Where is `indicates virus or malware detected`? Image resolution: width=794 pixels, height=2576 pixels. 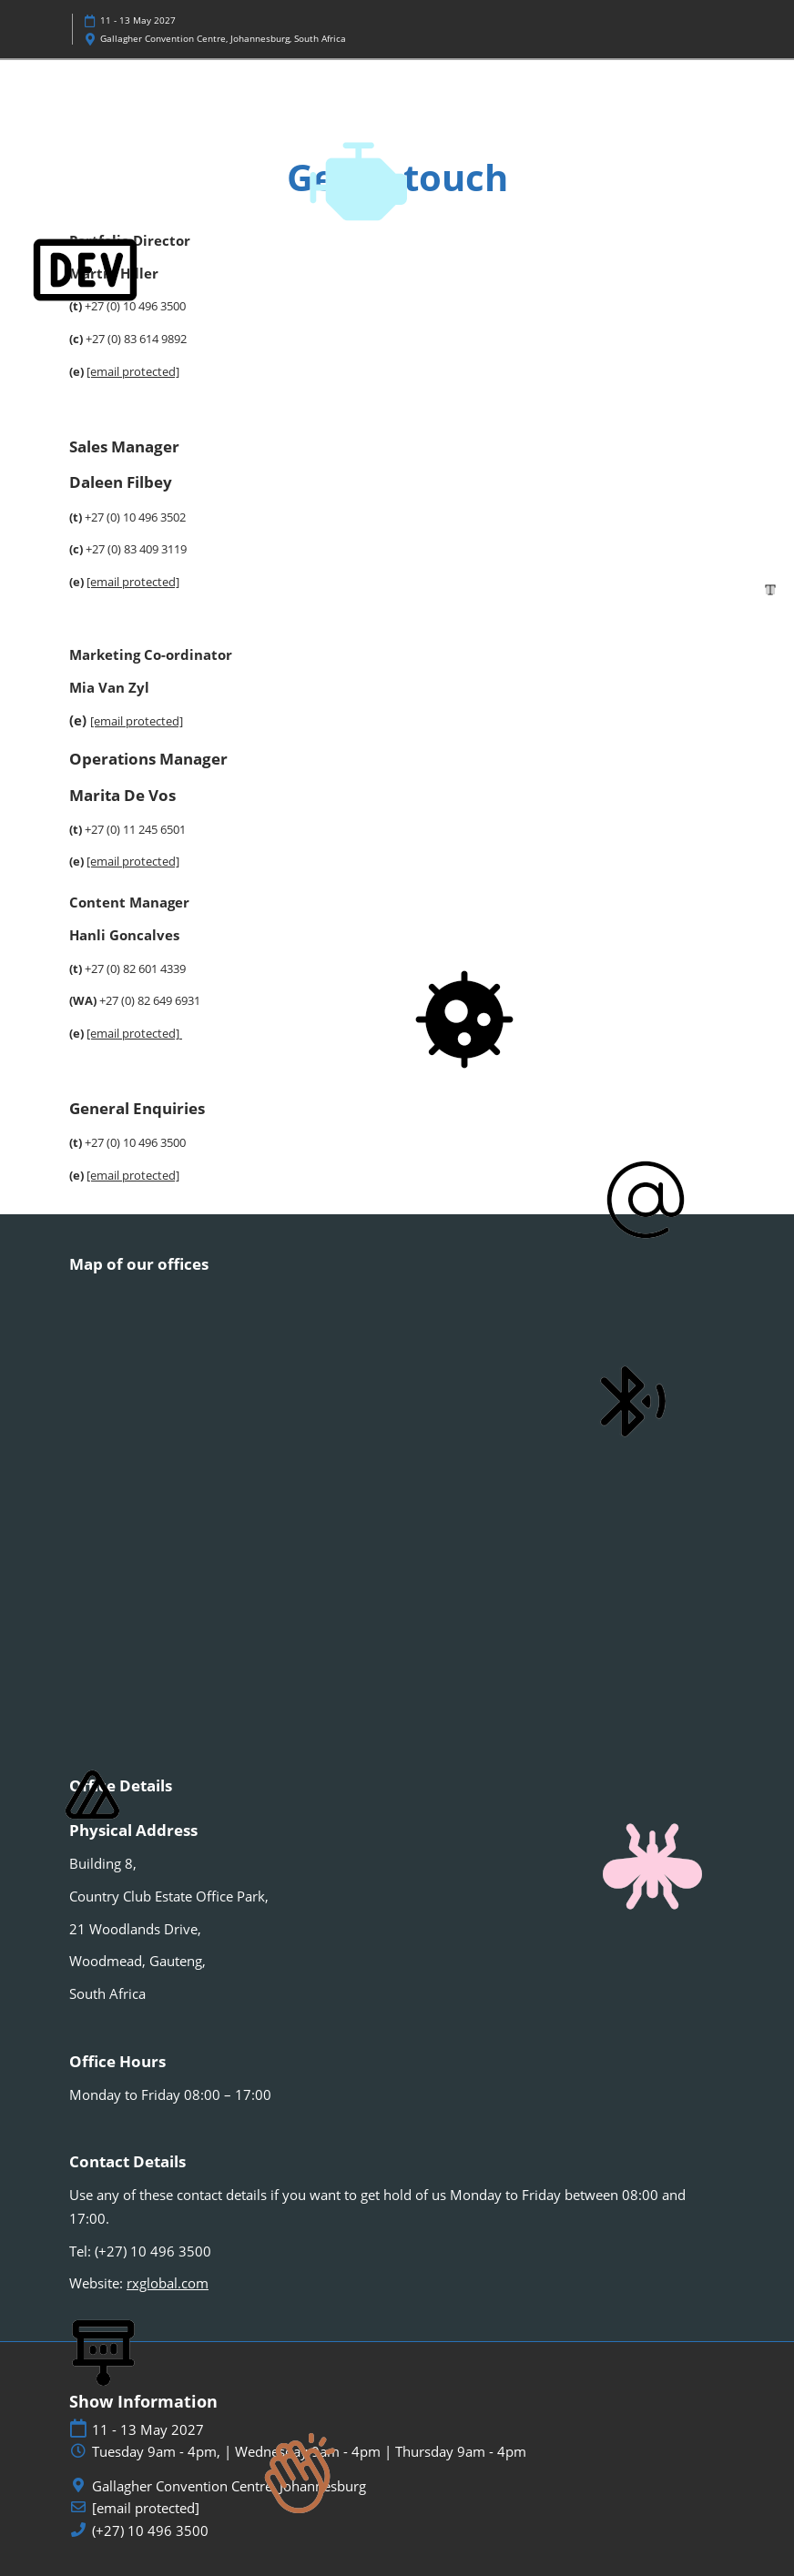
indicates virus or malware detected is located at coordinates (464, 1019).